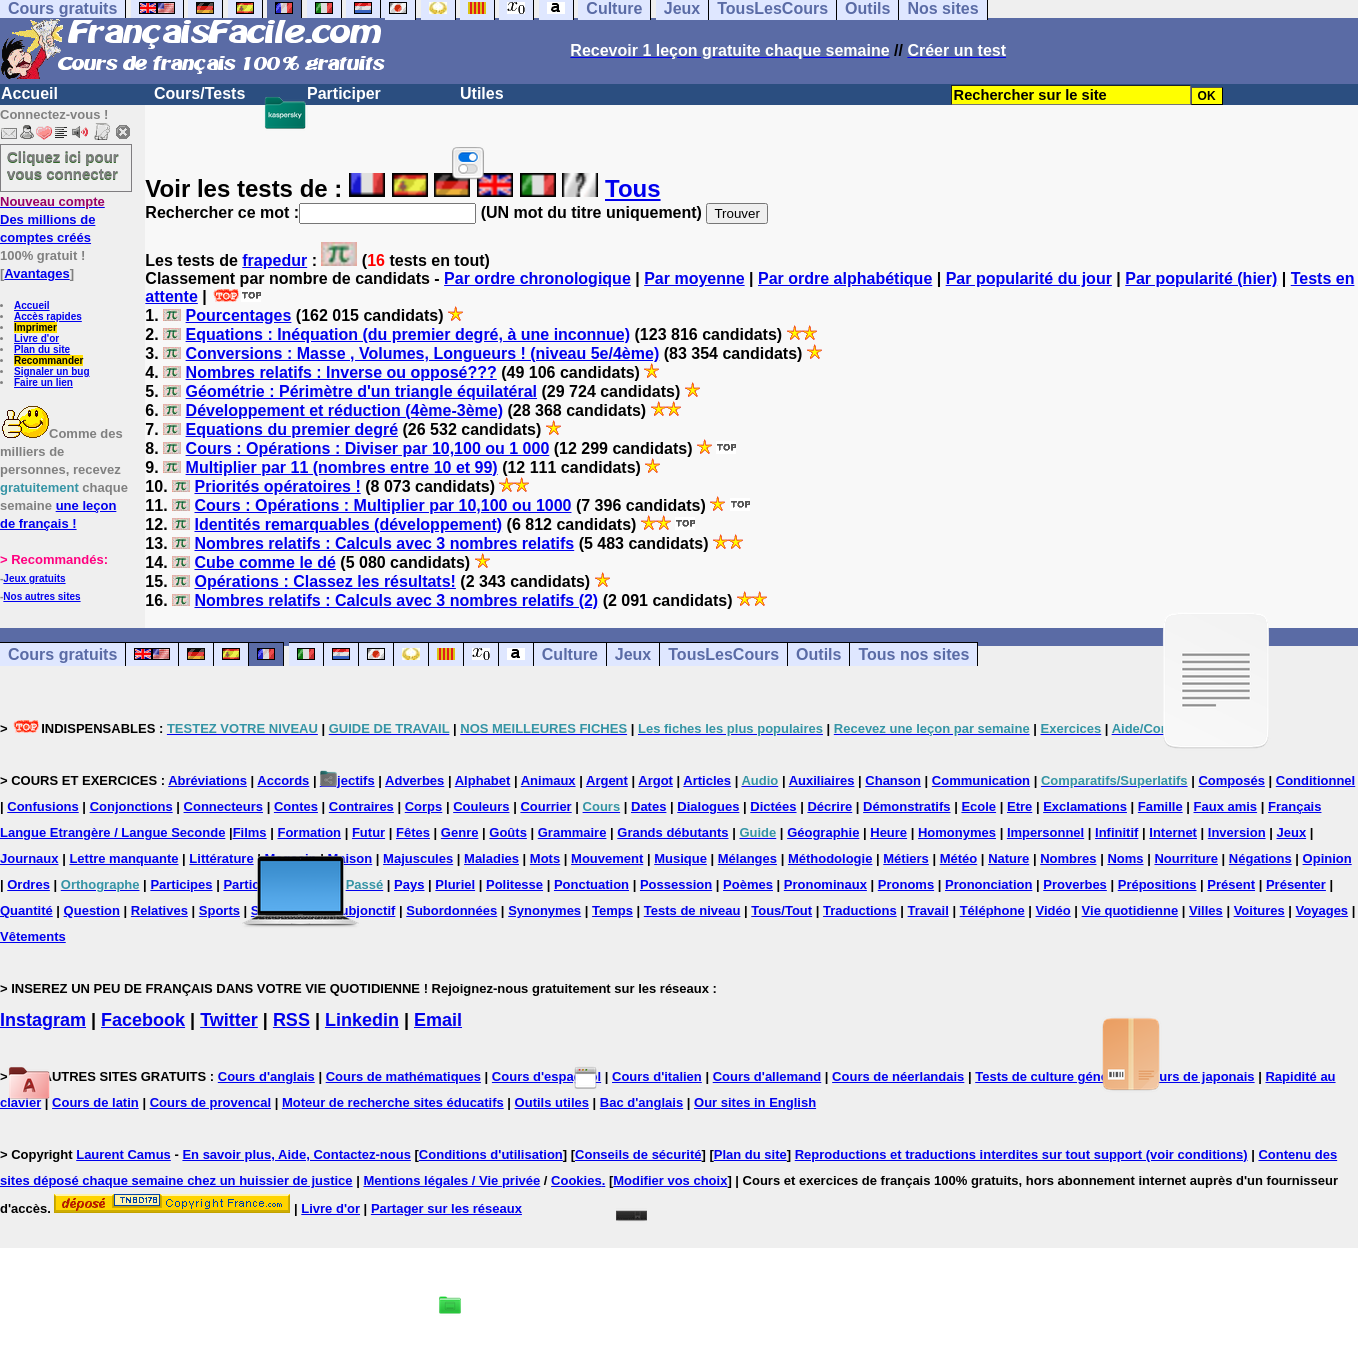 The height and width of the screenshot is (1352, 1358). What do you see at coordinates (1131, 1054) in the screenshot?
I see `compressed or archived file type` at bounding box center [1131, 1054].